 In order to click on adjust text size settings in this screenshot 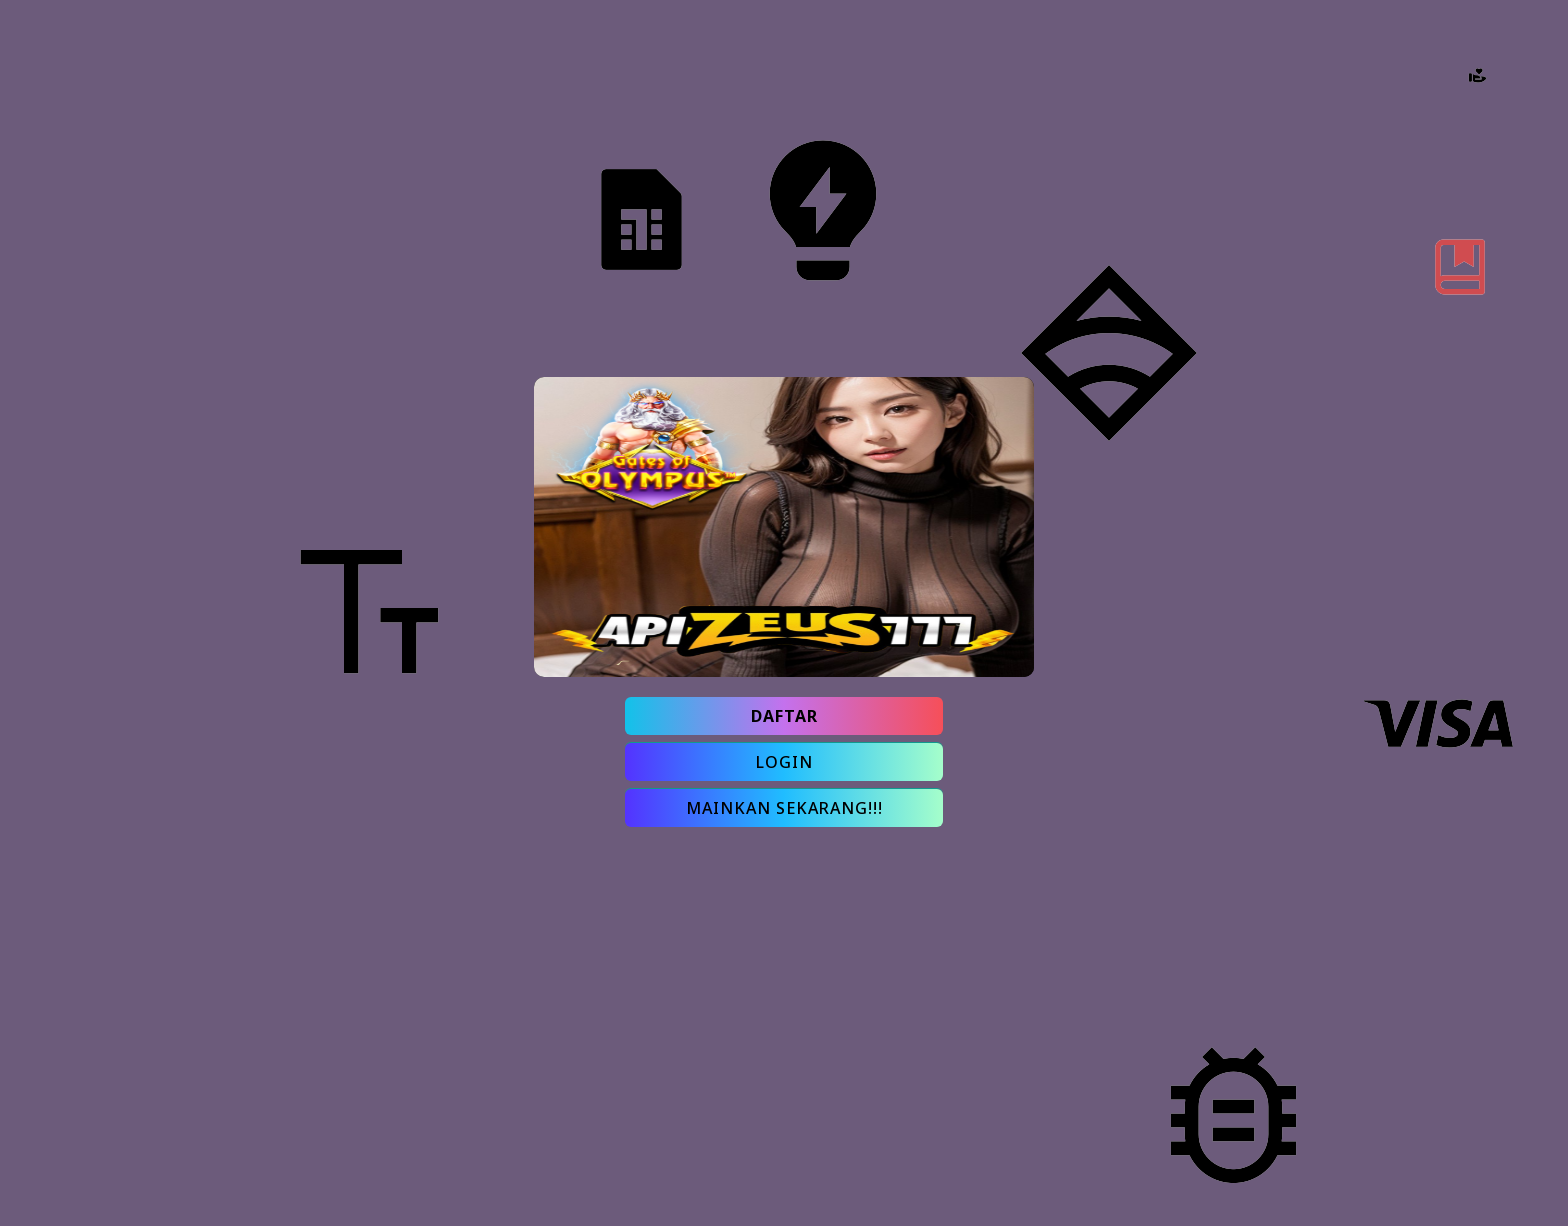, I will do `click(373, 608)`.